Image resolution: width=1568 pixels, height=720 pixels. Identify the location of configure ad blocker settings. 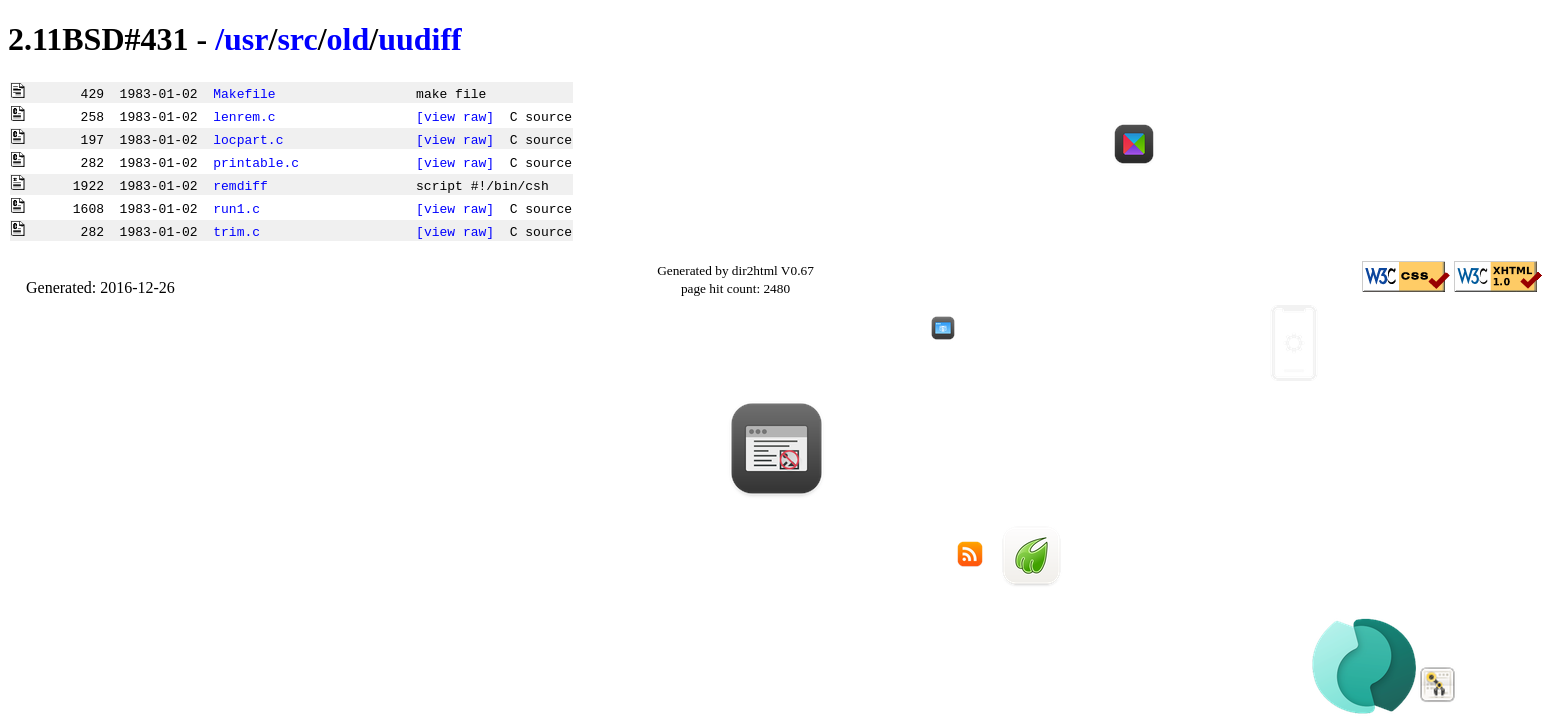
(776, 448).